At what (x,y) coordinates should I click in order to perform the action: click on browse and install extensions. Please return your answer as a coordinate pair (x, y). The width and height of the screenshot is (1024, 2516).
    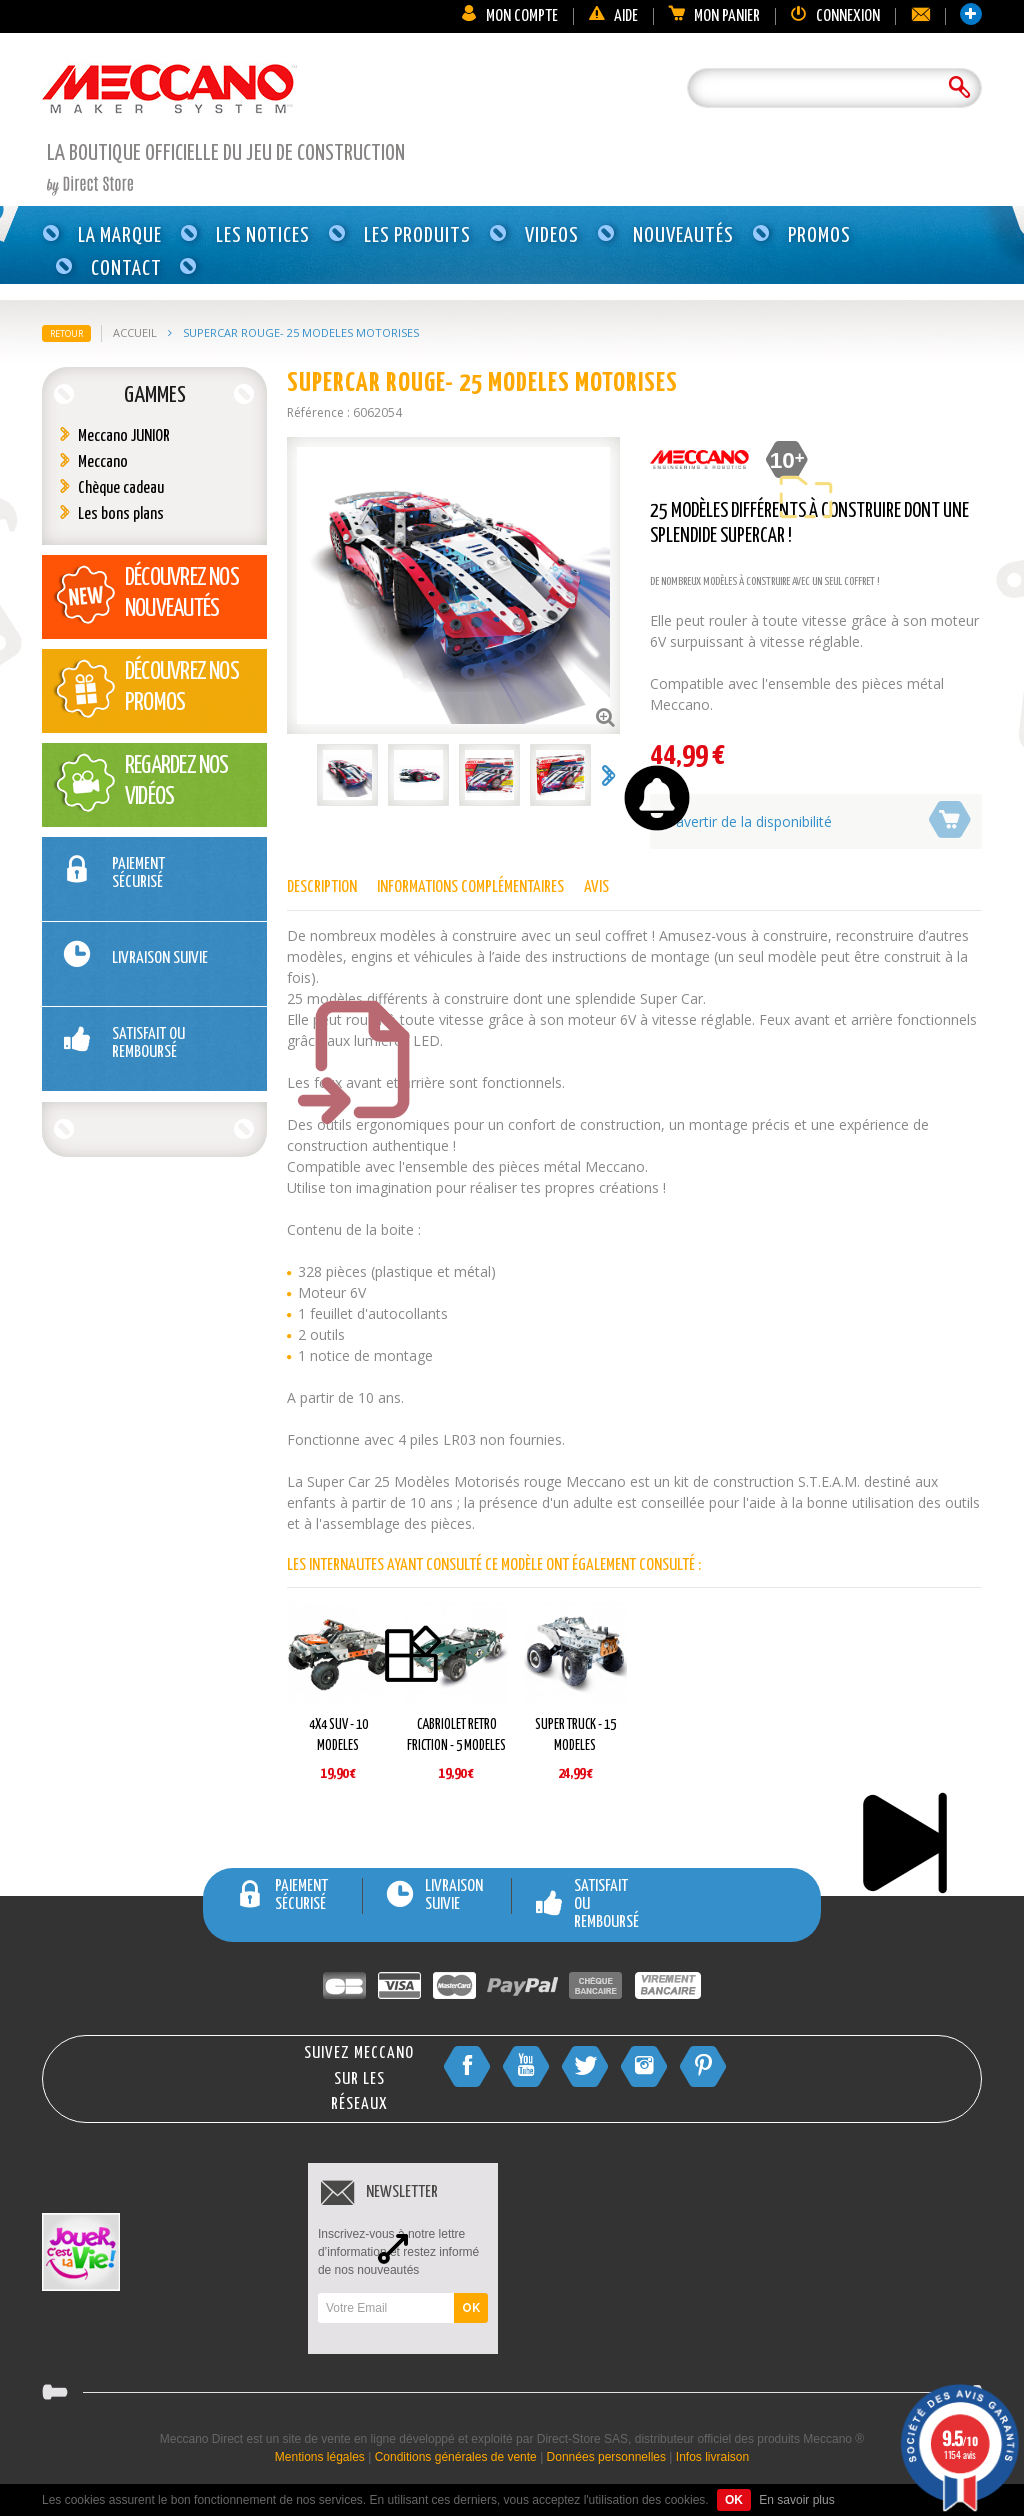
    Looking at the image, I should click on (413, 1653).